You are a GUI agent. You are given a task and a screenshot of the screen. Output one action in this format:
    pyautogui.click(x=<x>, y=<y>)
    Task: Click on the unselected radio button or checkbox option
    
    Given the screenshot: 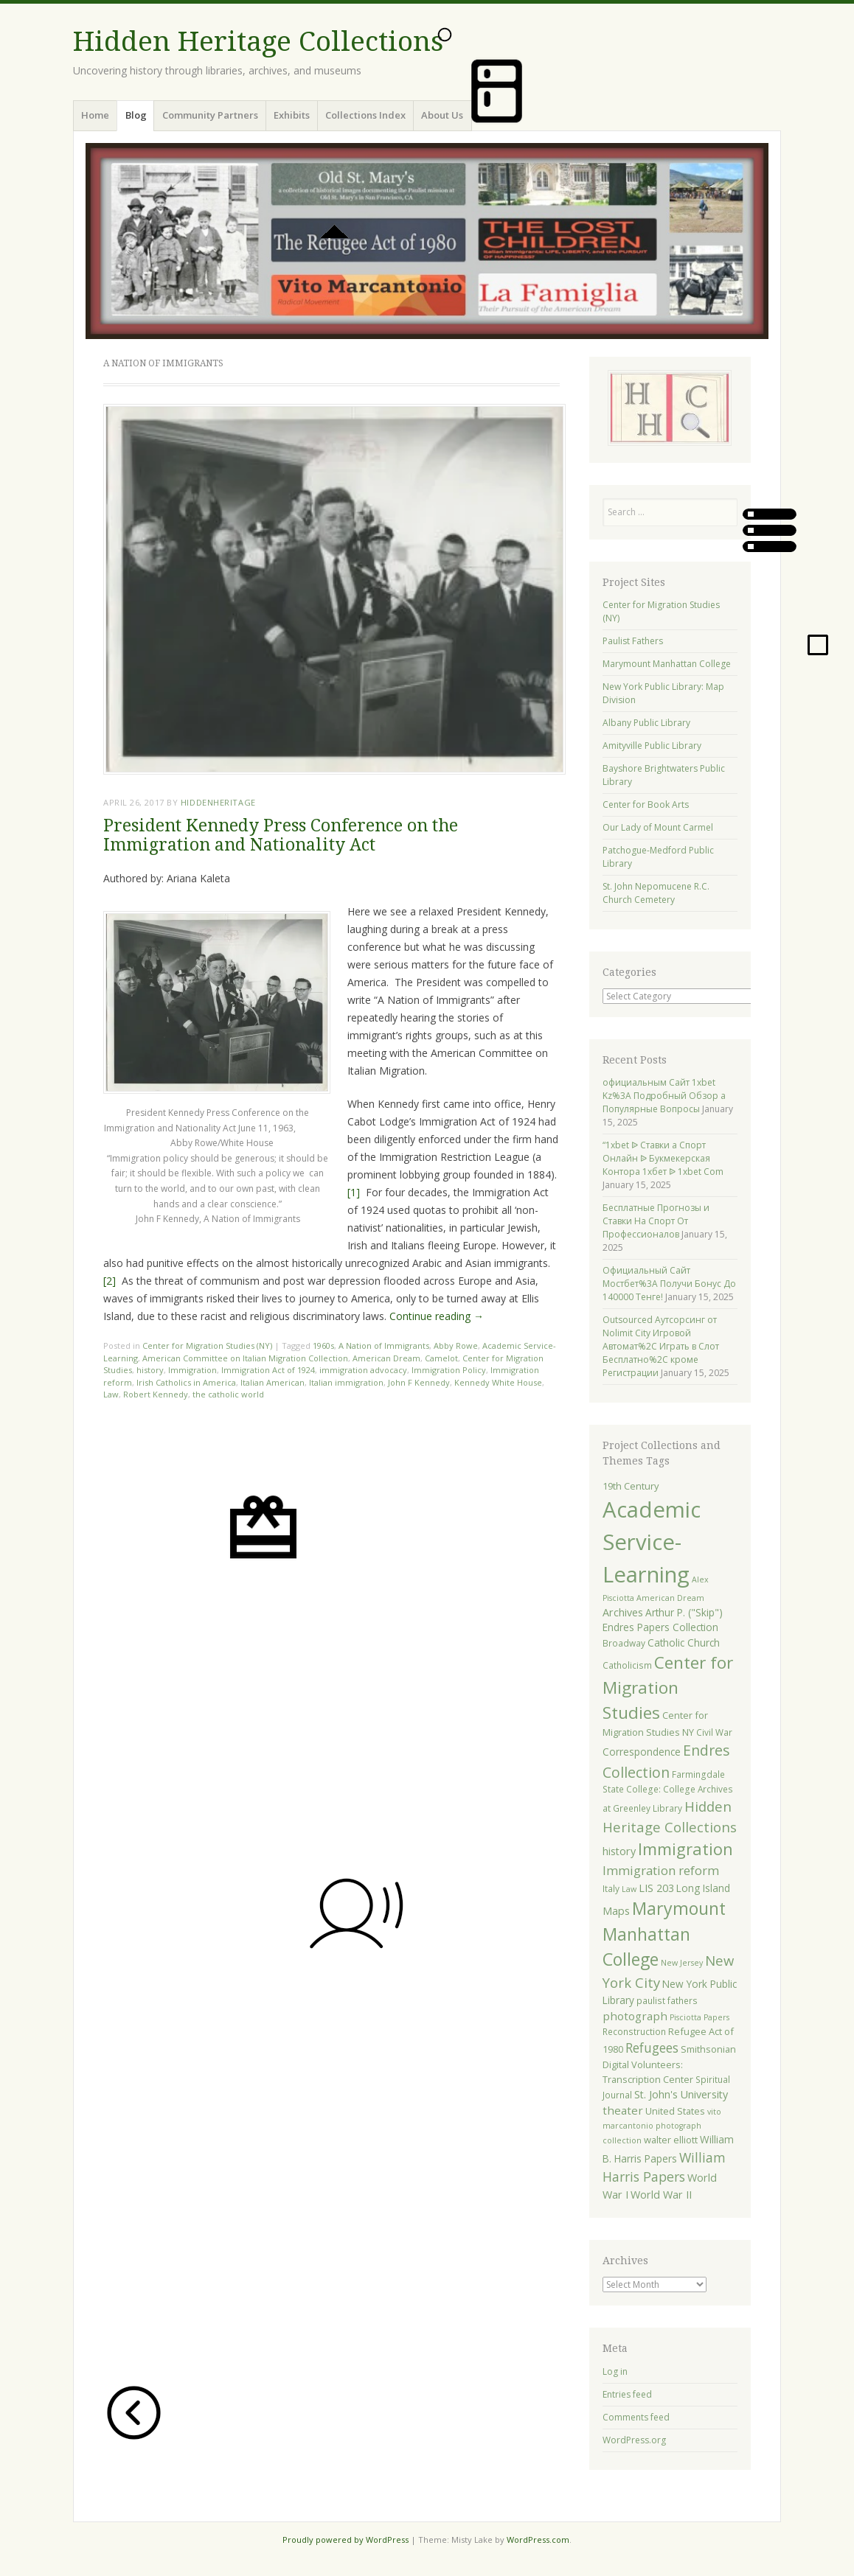 What is the action you would take?
    pyautogui.click(x=445, y=35)
    